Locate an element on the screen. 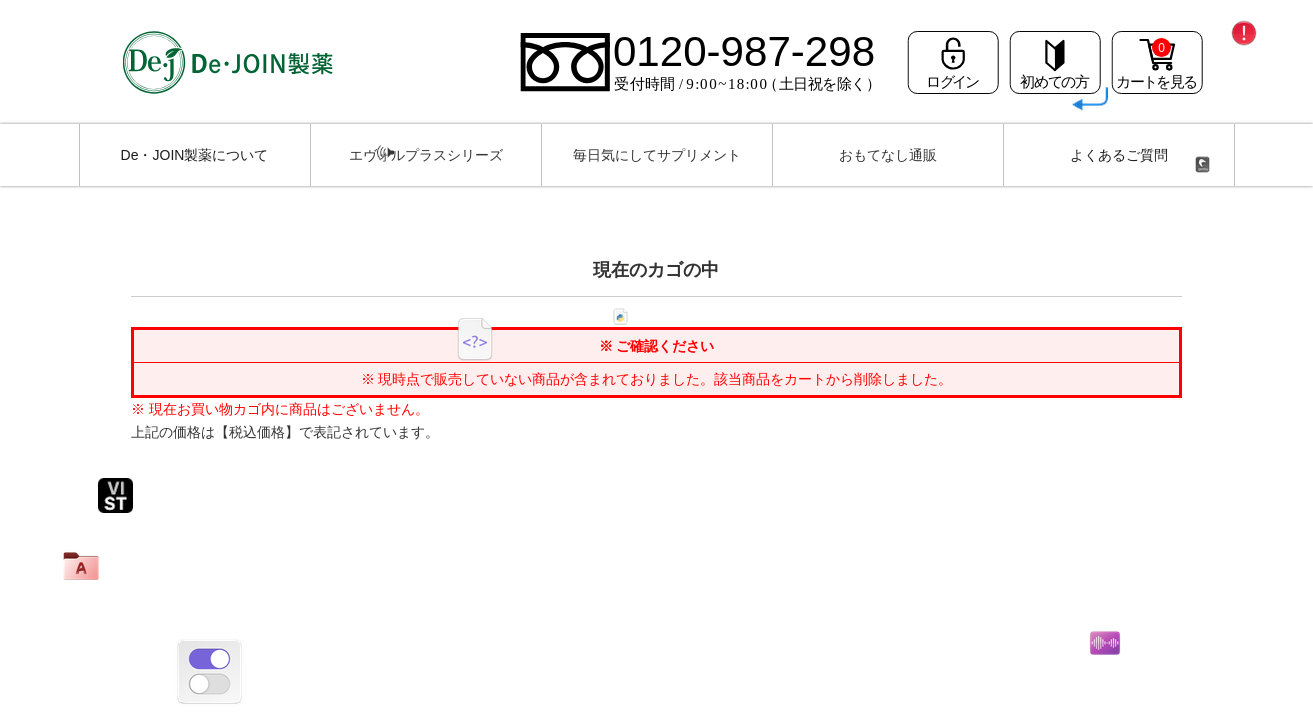 The height and width of the screenshot is (720, 1313). folder containing AutoCAD project files is located at coordinates (81, 567).